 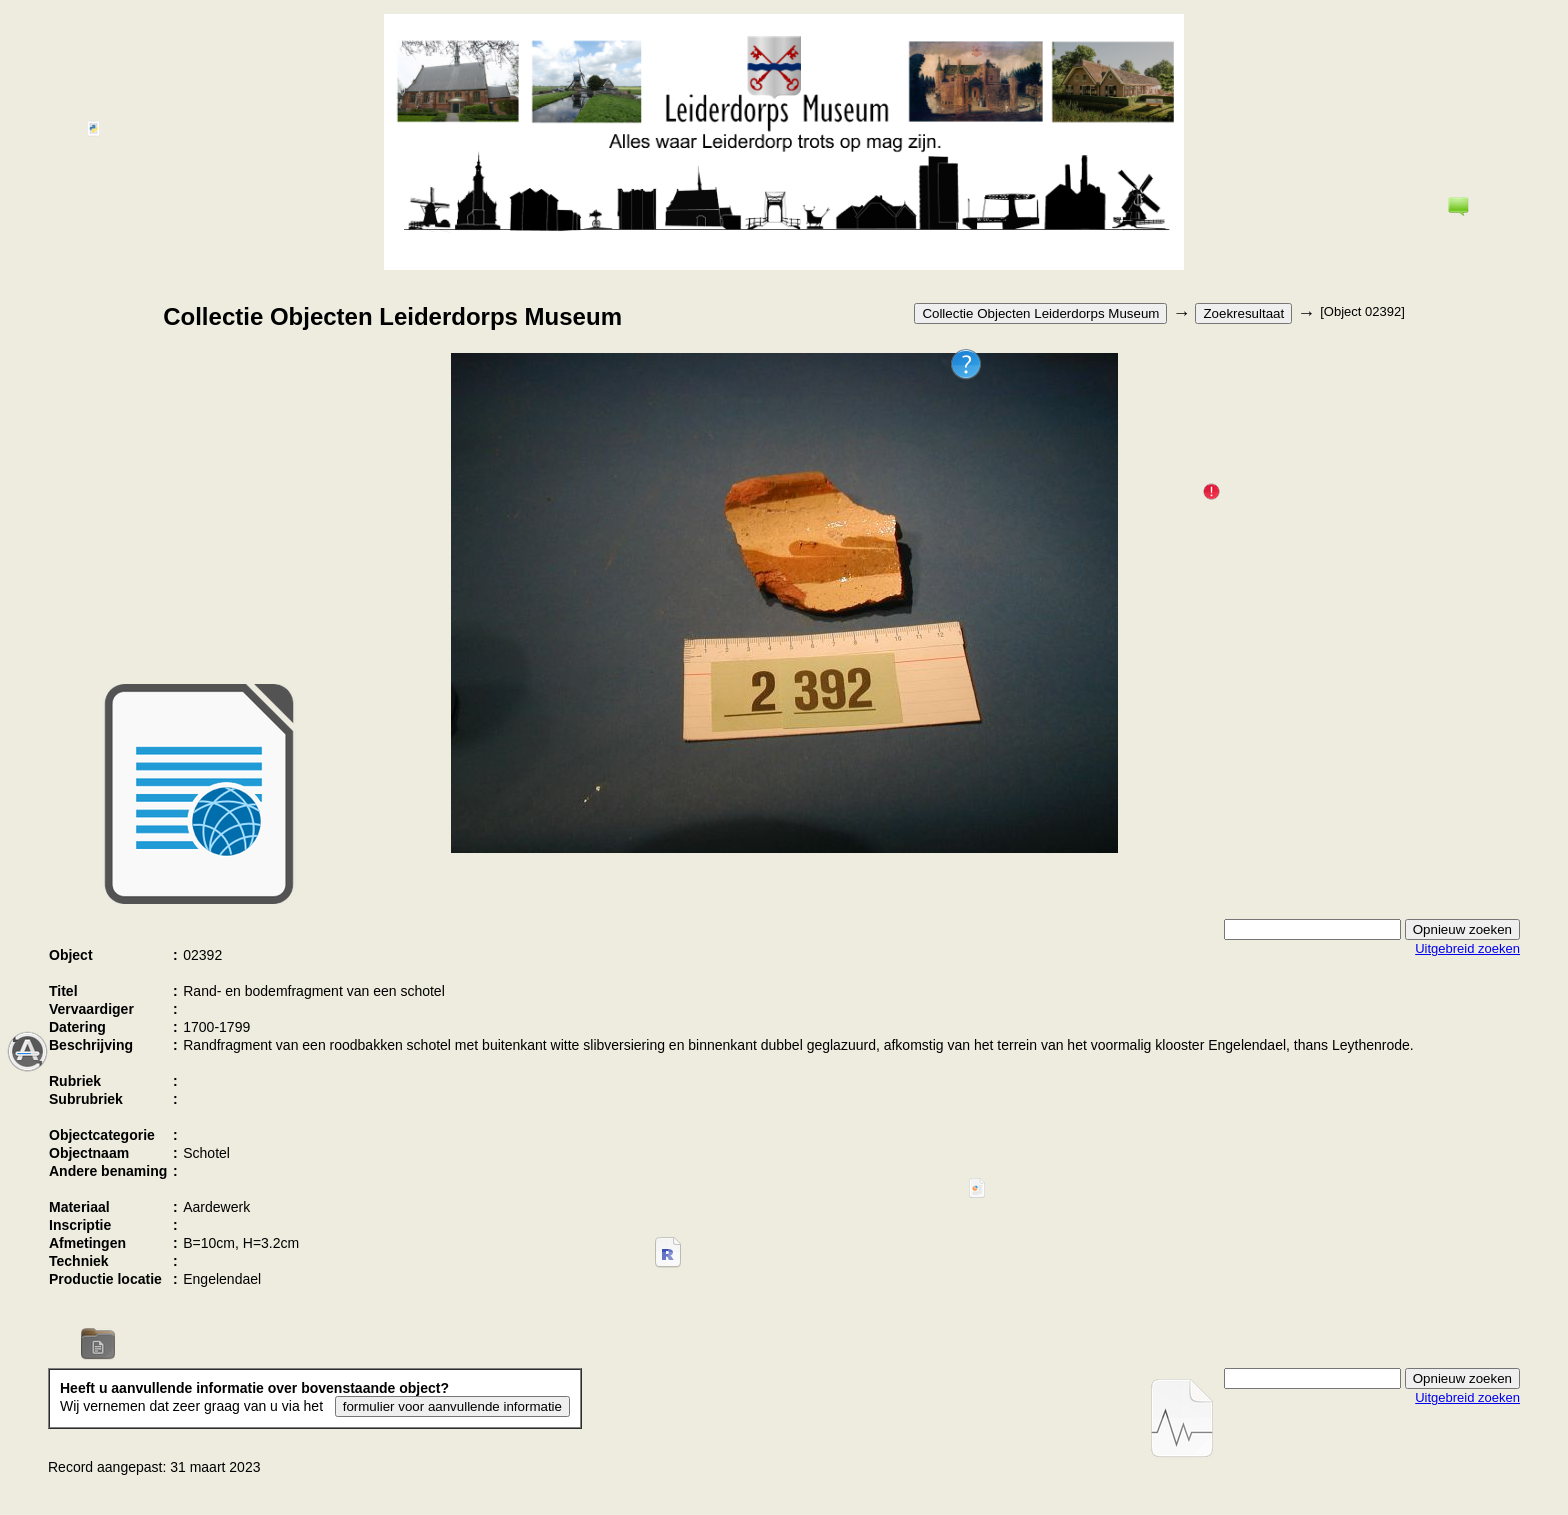 What do you see at coordinates (27, 1051) in the screenshot?
I see `open the software update manager` at bounding box center [27, 1051].